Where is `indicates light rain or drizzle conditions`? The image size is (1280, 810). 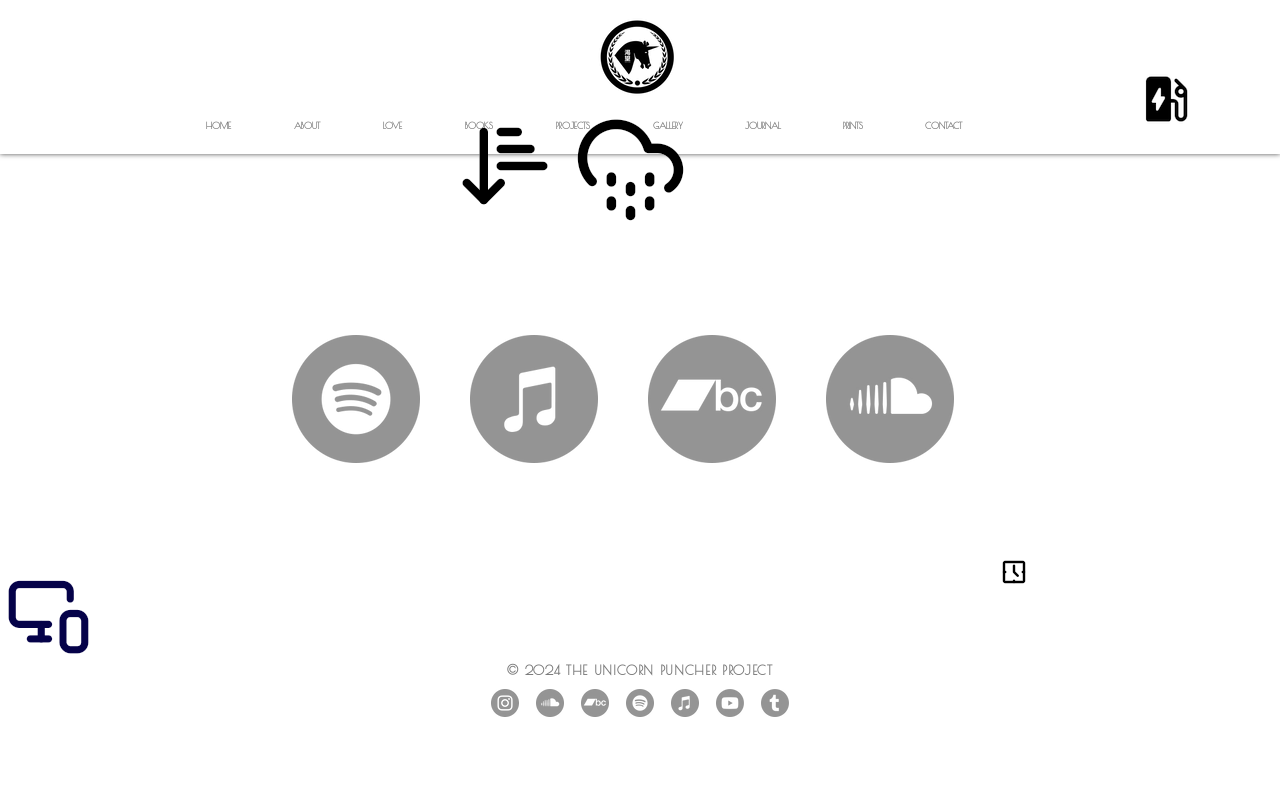 indicates light rain or drizzle conditions is located at coordinates (630, 167).